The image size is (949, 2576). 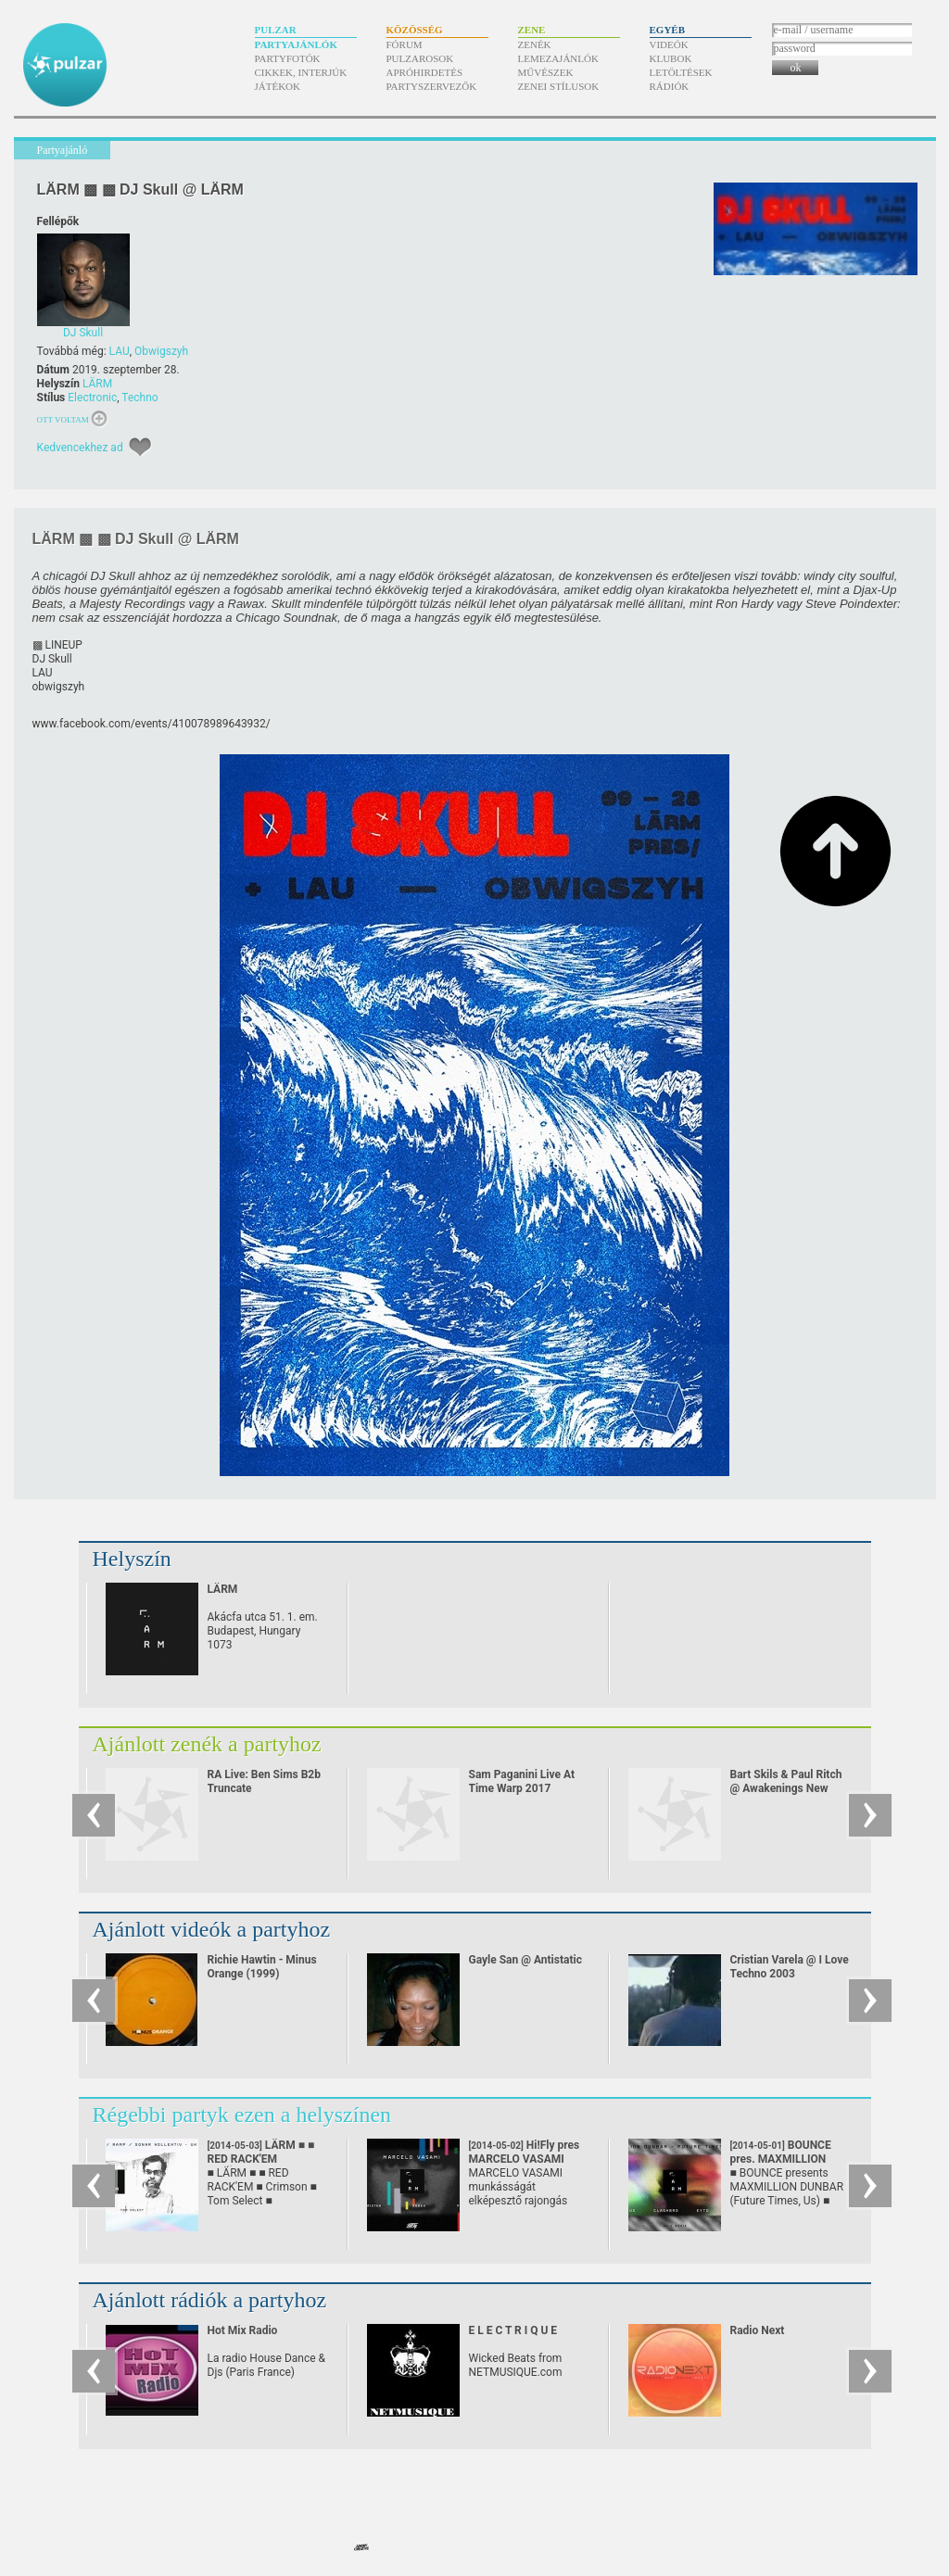 What do you see at coordinates (361, 2547) in the screenshot?
I see `Angry Creative company logo` at bounding box center [361, 2547].